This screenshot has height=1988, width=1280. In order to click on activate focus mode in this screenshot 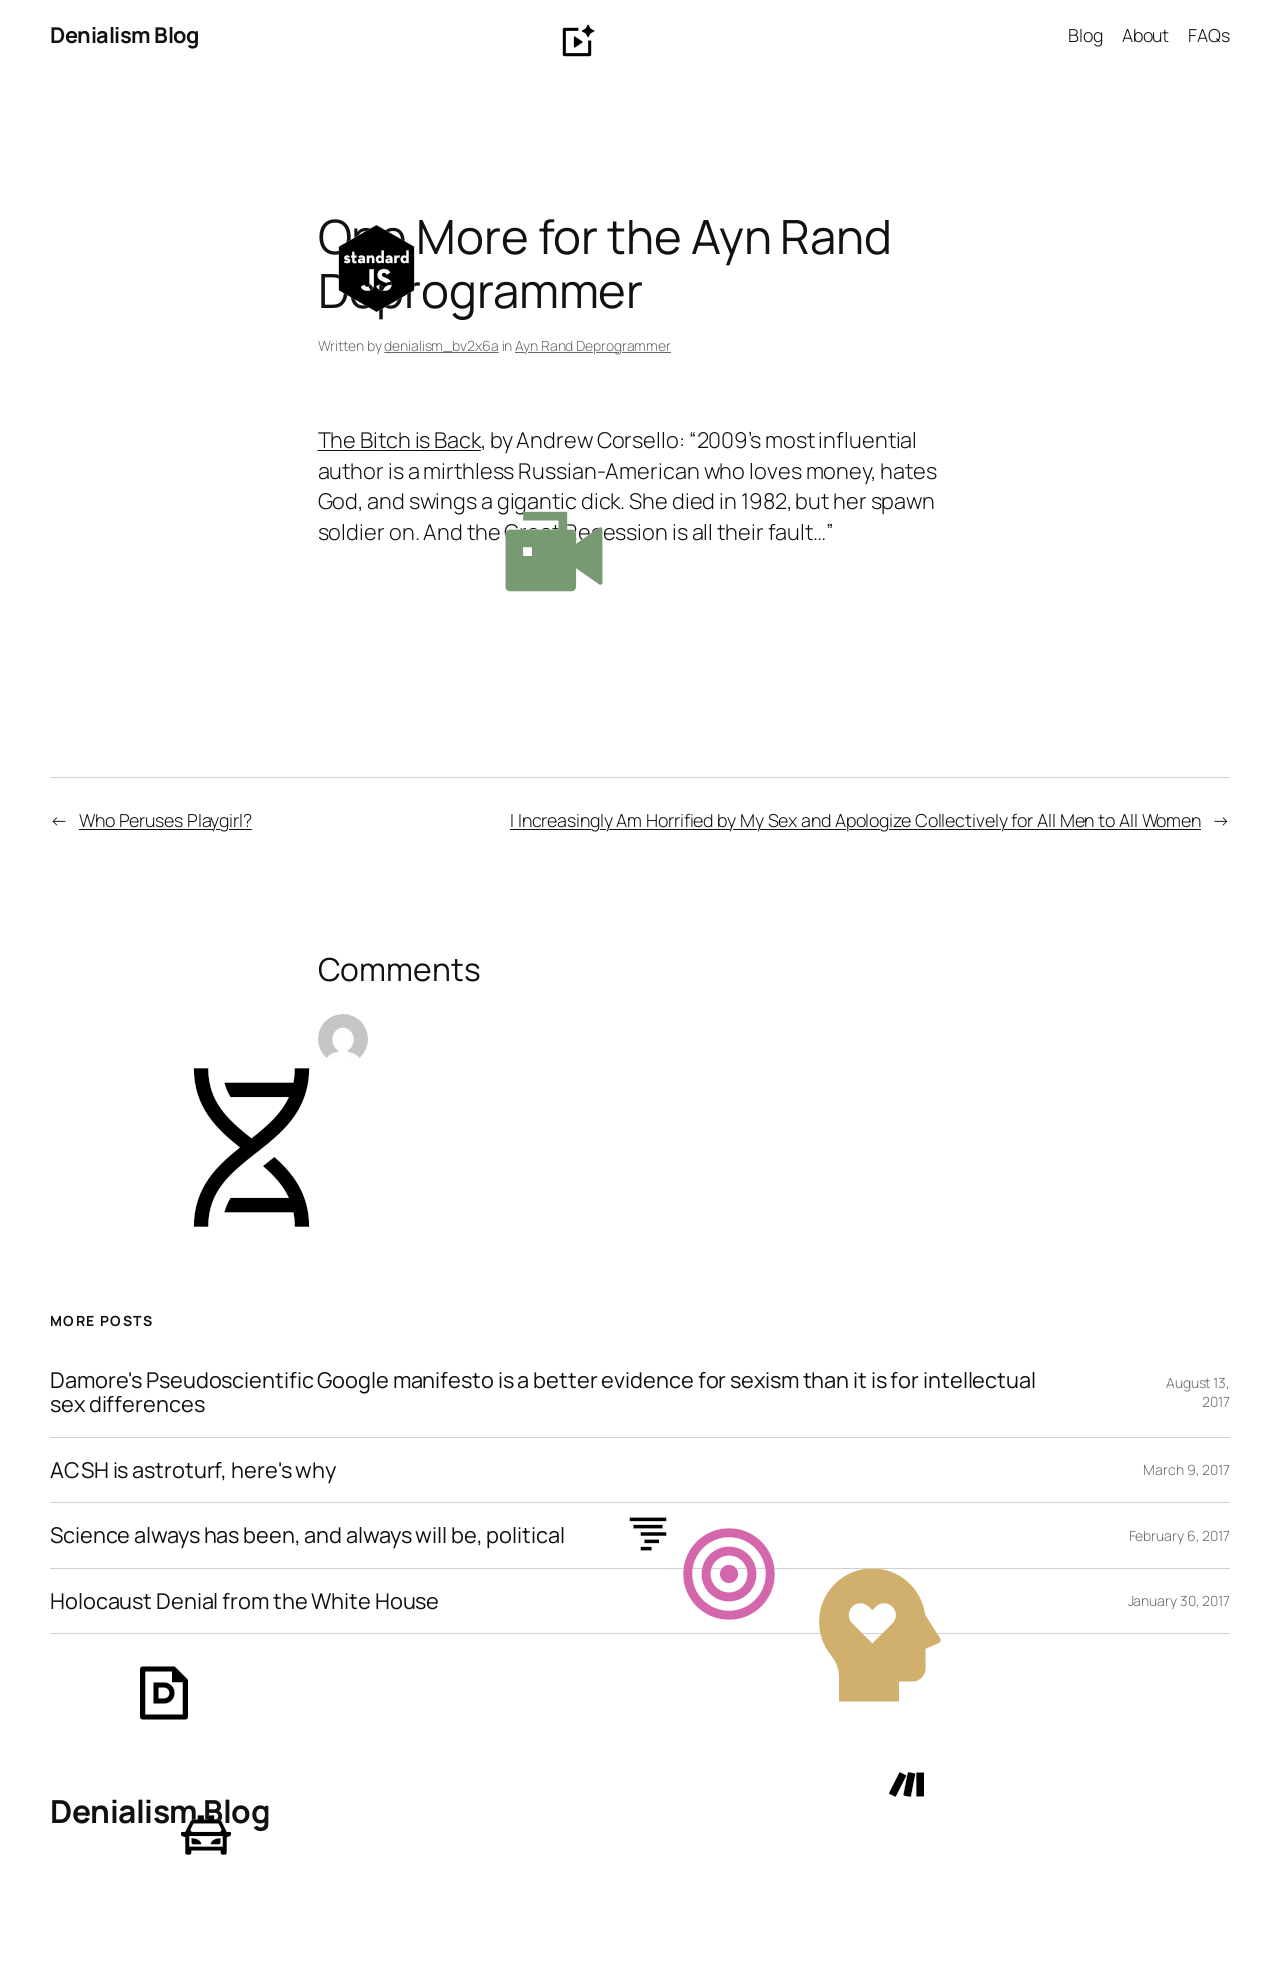, I will do `click(729, 1574)`.